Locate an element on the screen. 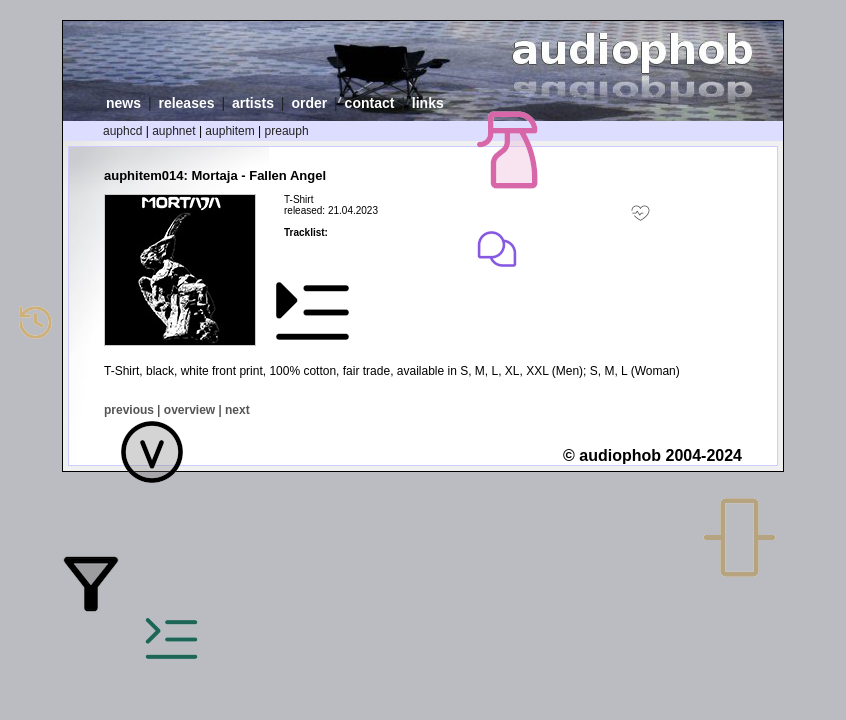  center align object vertically is located at coordinates (739, 537).